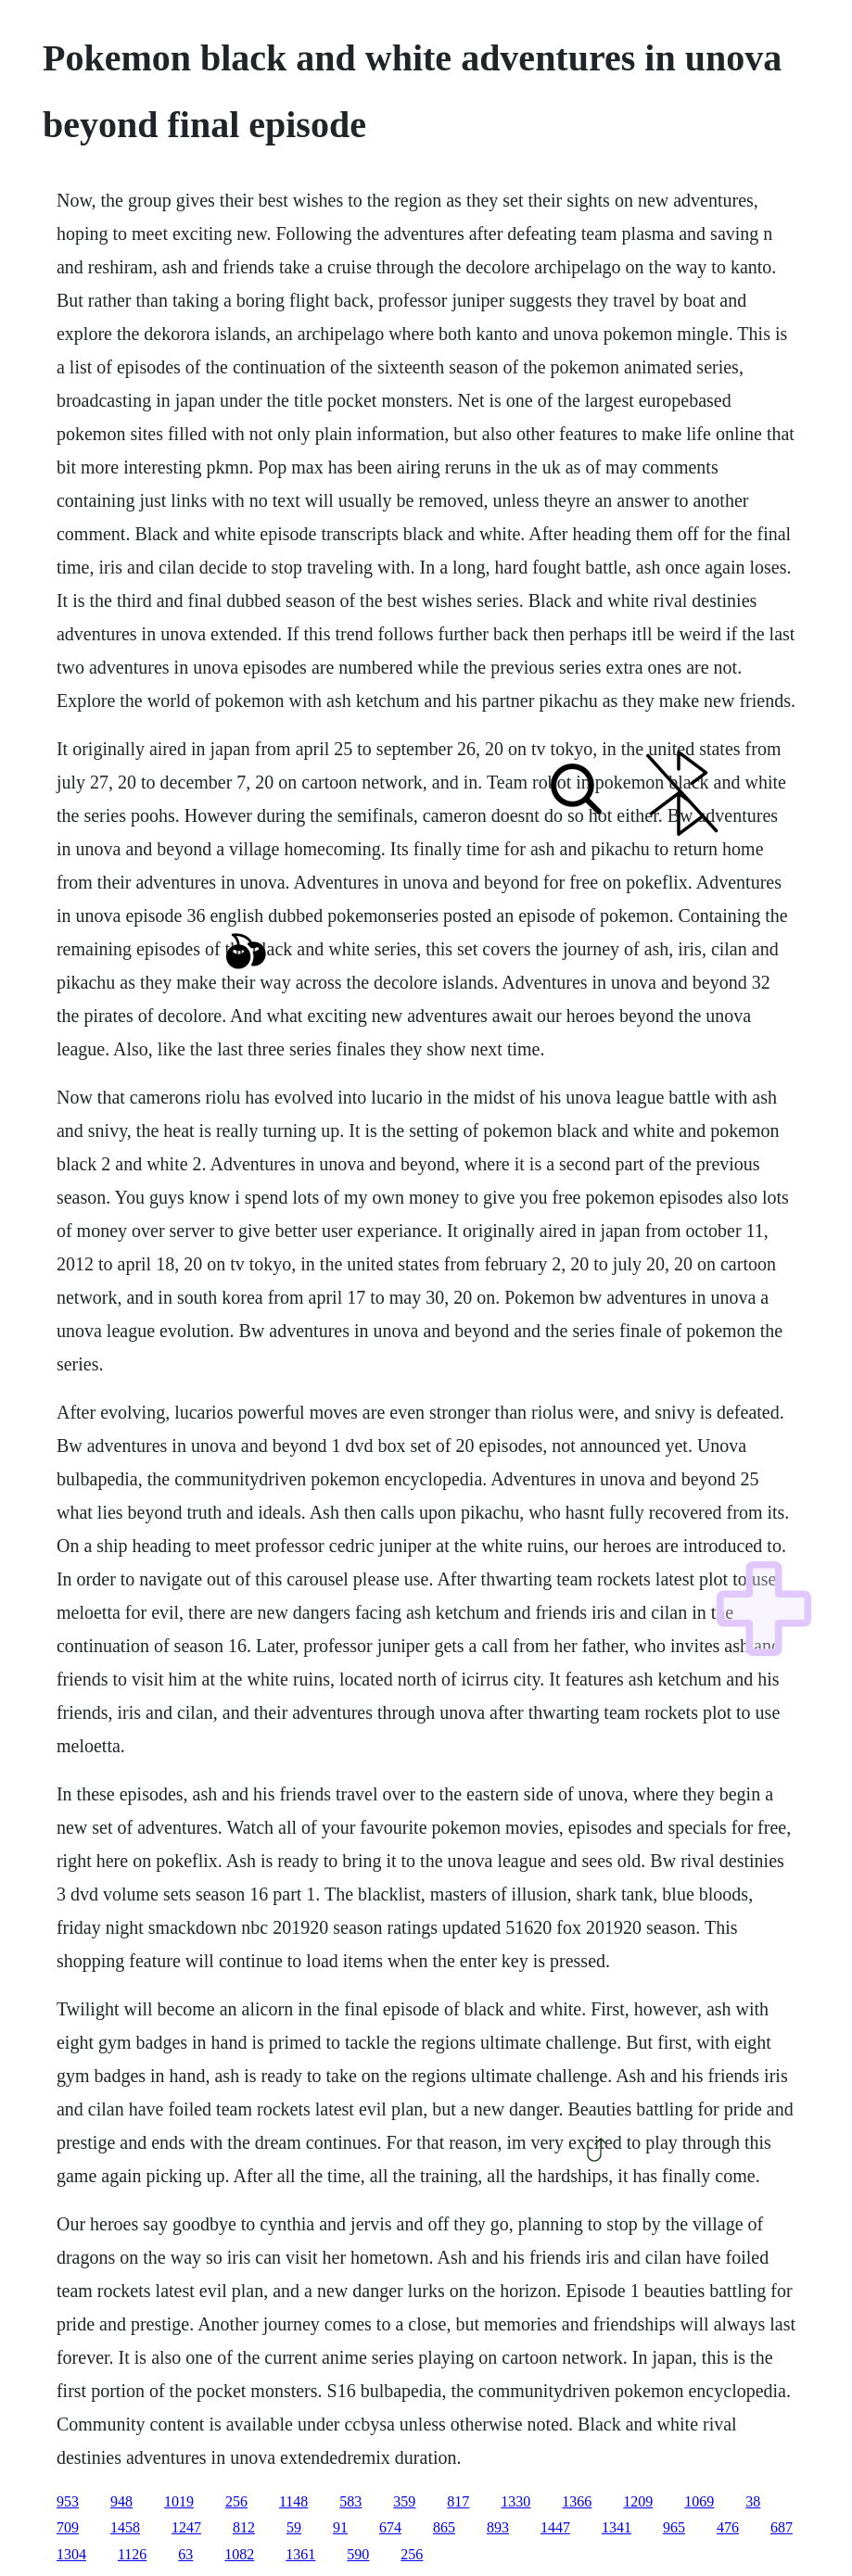  I want to click on access health or medical information, so click(764, 1609).